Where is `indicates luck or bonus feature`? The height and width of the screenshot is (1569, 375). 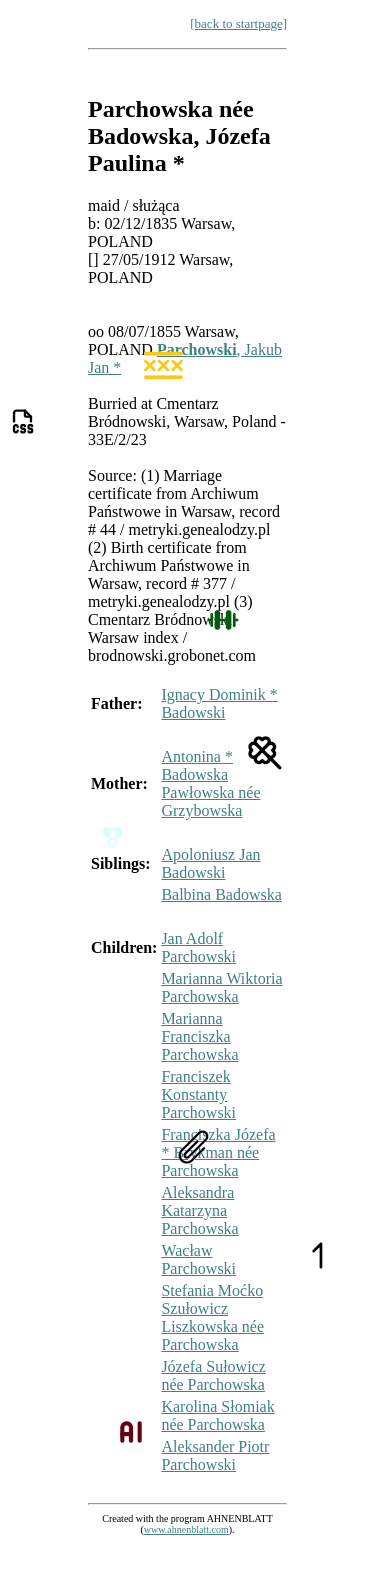 indicates luck or bonus feature is located at coordinates (264, 752).